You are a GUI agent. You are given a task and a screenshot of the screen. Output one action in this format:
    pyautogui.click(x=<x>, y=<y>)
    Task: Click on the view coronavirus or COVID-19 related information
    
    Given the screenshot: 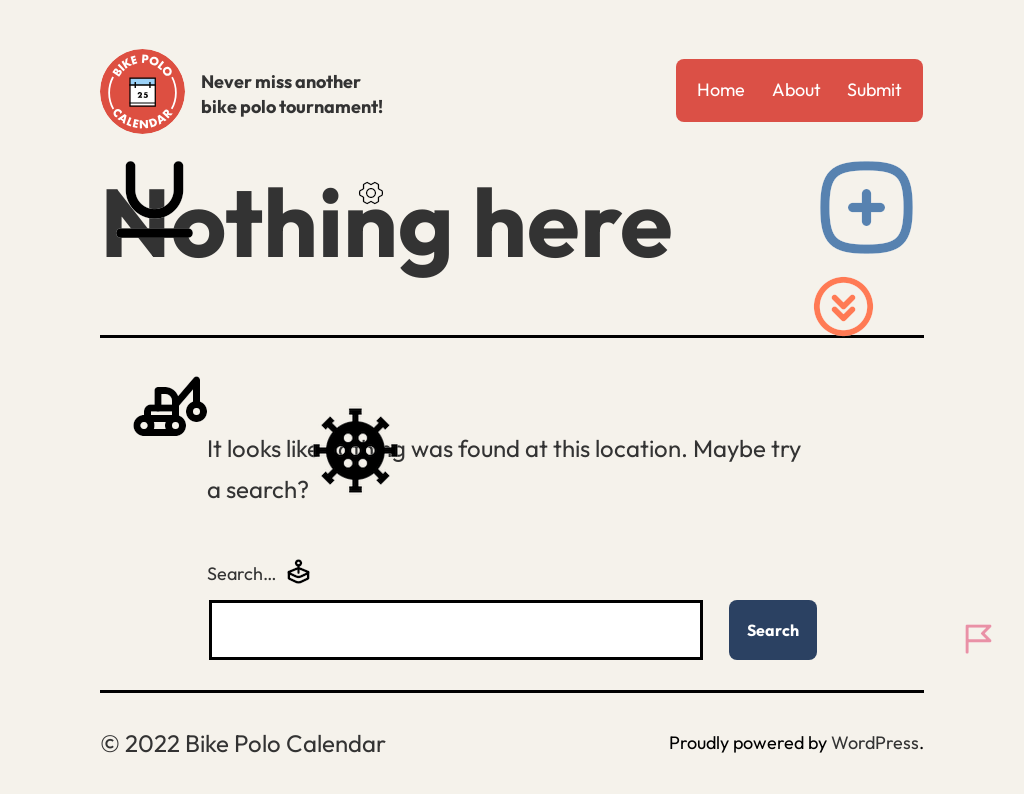 What is the action you would take?
    pyautogui.click(x=355, y=450)
    